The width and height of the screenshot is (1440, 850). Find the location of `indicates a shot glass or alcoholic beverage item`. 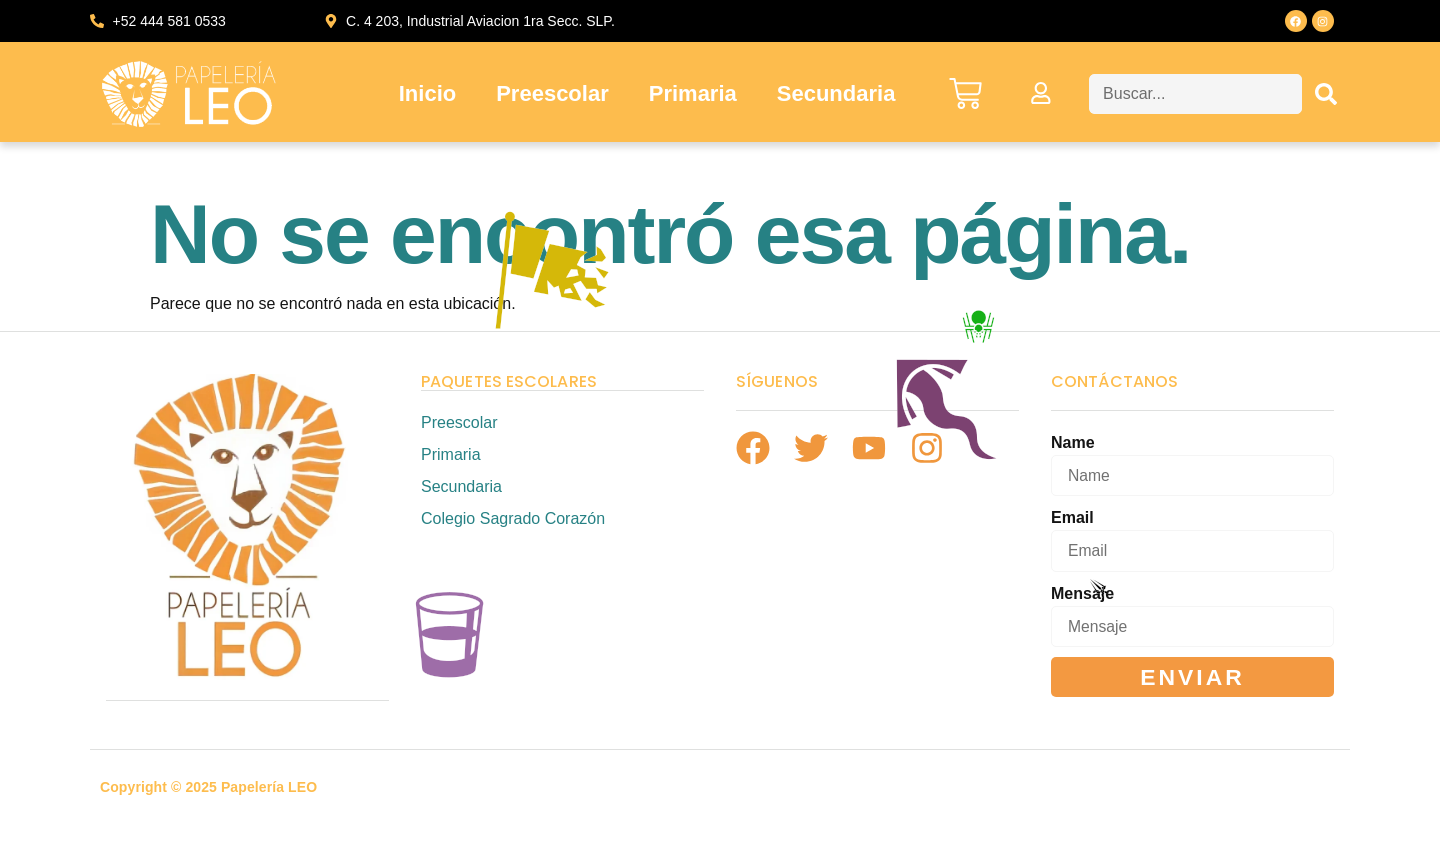

indicates a shot glass or alcoholic beverage item is located at coordinates (449, 634).